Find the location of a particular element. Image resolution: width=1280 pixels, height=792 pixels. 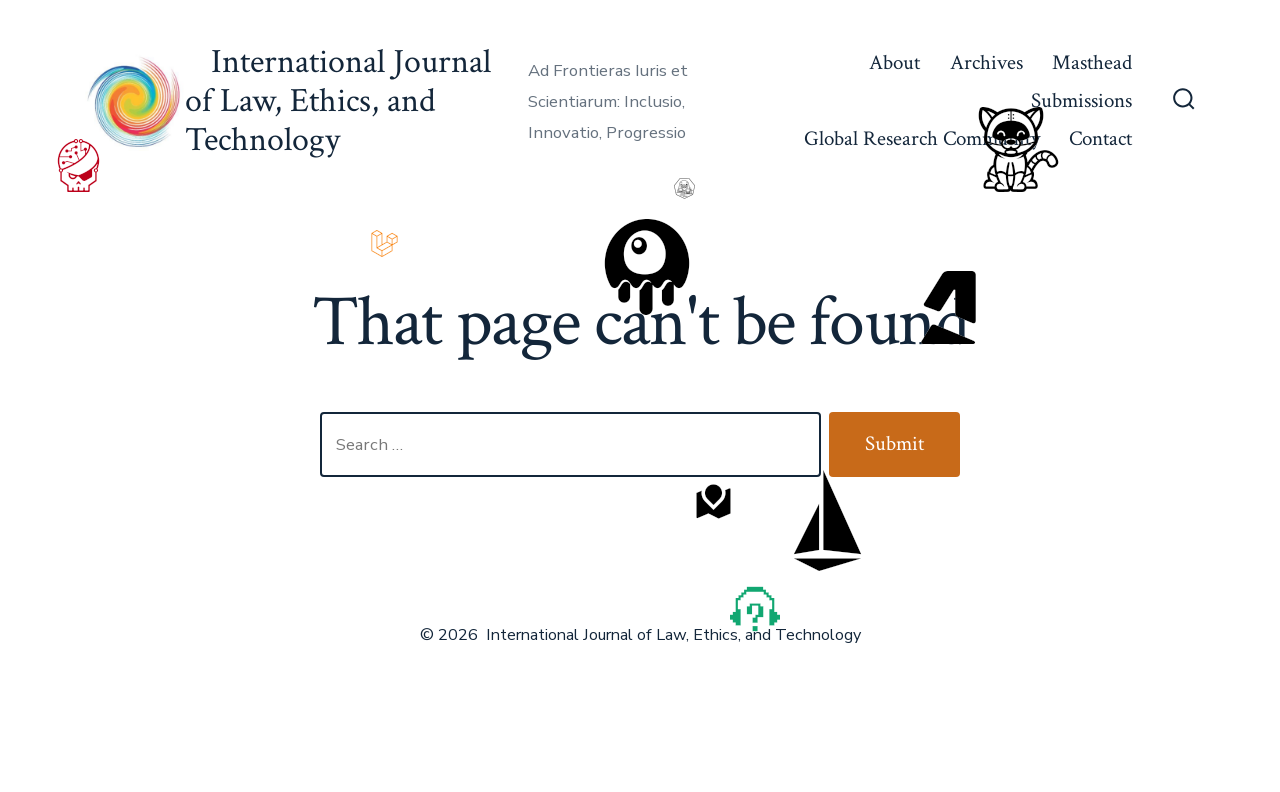

open the 1001tracklists app or website is located at coordinates (755, 609).